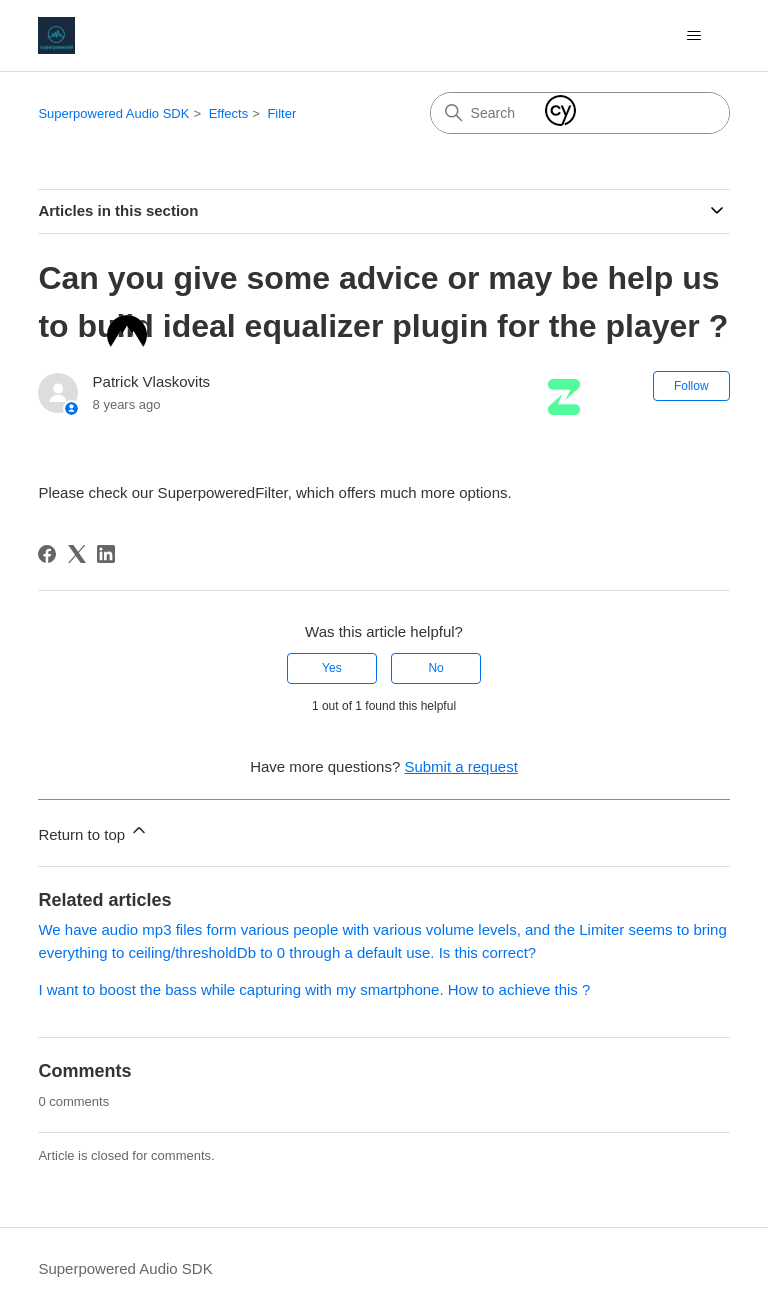 The height and width of the screenshot is (1310, 768). I want to click on open the NordVPN app, so click(127, 331).